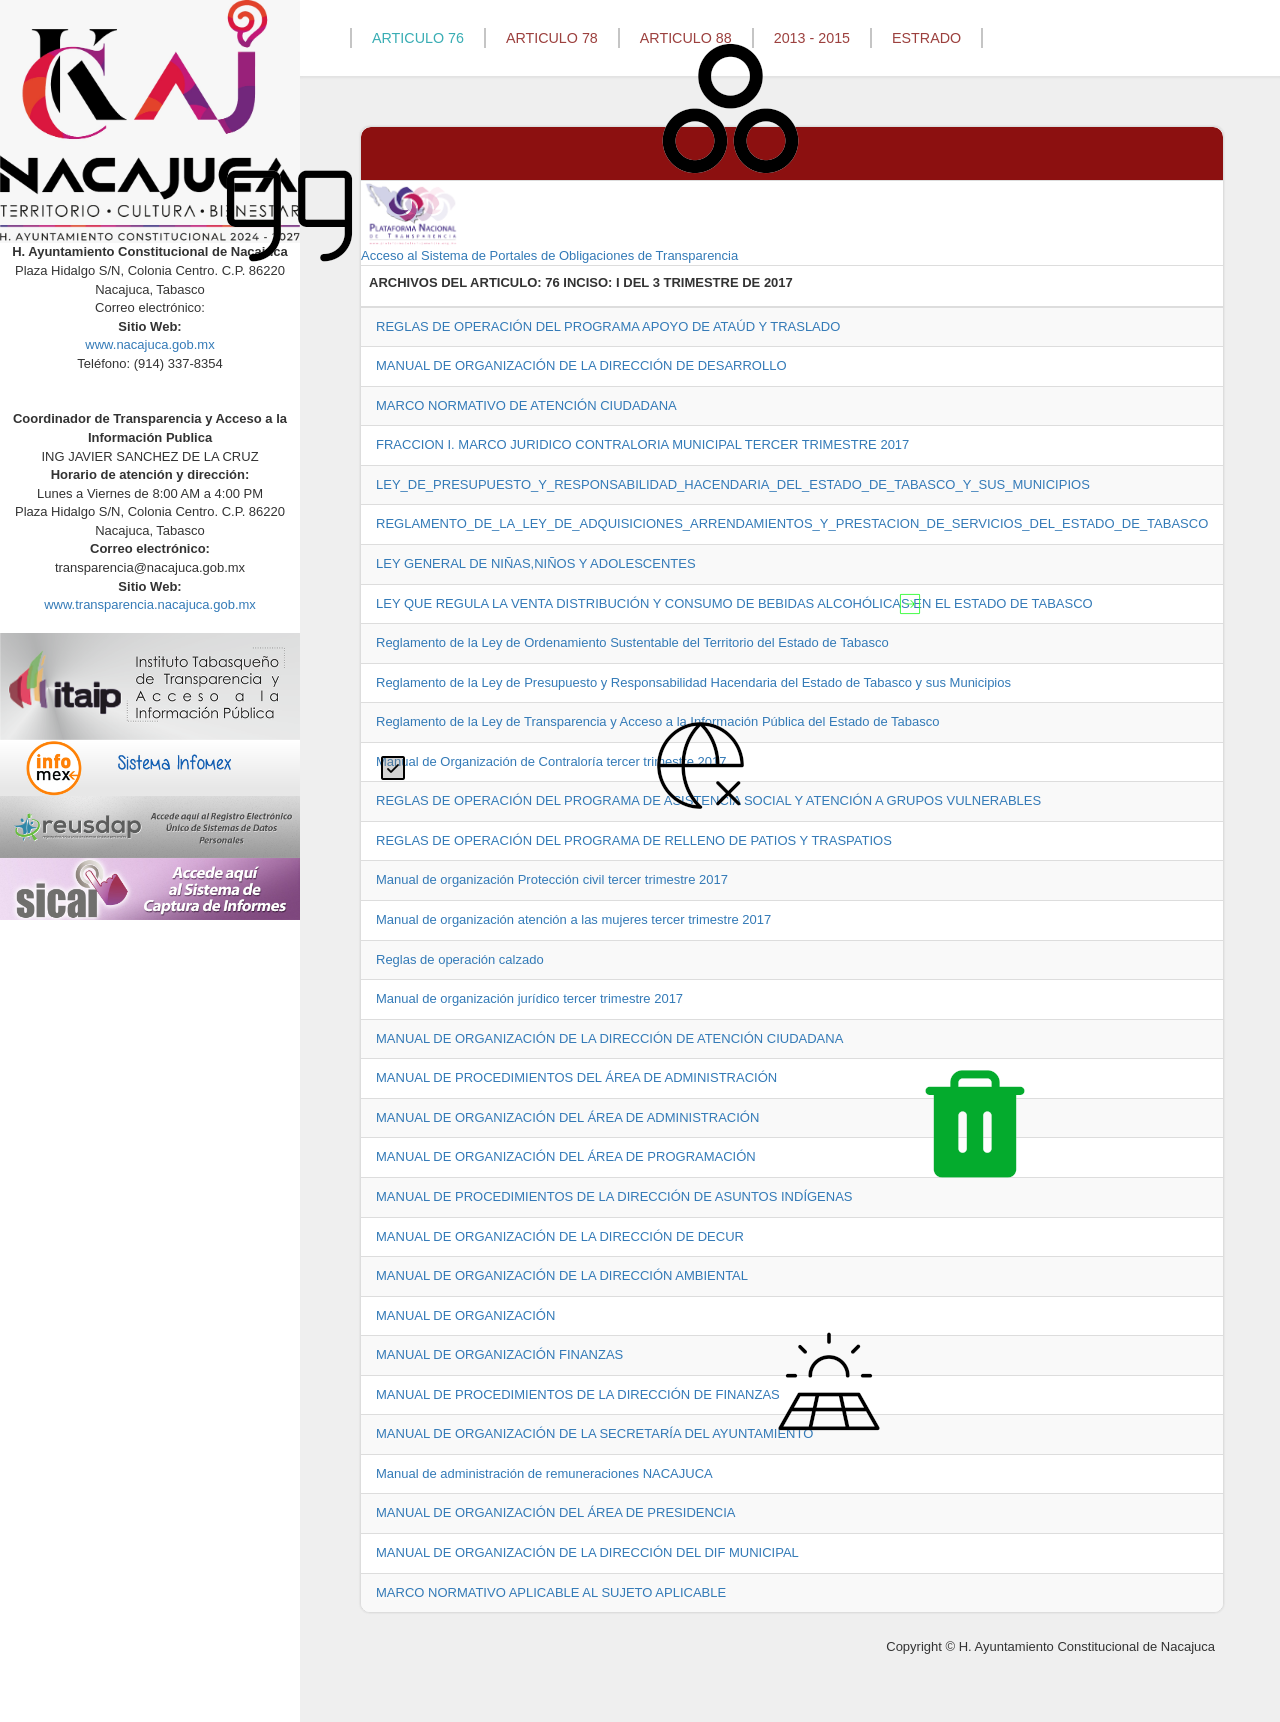 Image resolution: width=1280 pixels, height=1722 pixels. What do you see at coordinates (289, 213) in the screenshot?
I see `insert a block quote` at bounding box center [289, 213].